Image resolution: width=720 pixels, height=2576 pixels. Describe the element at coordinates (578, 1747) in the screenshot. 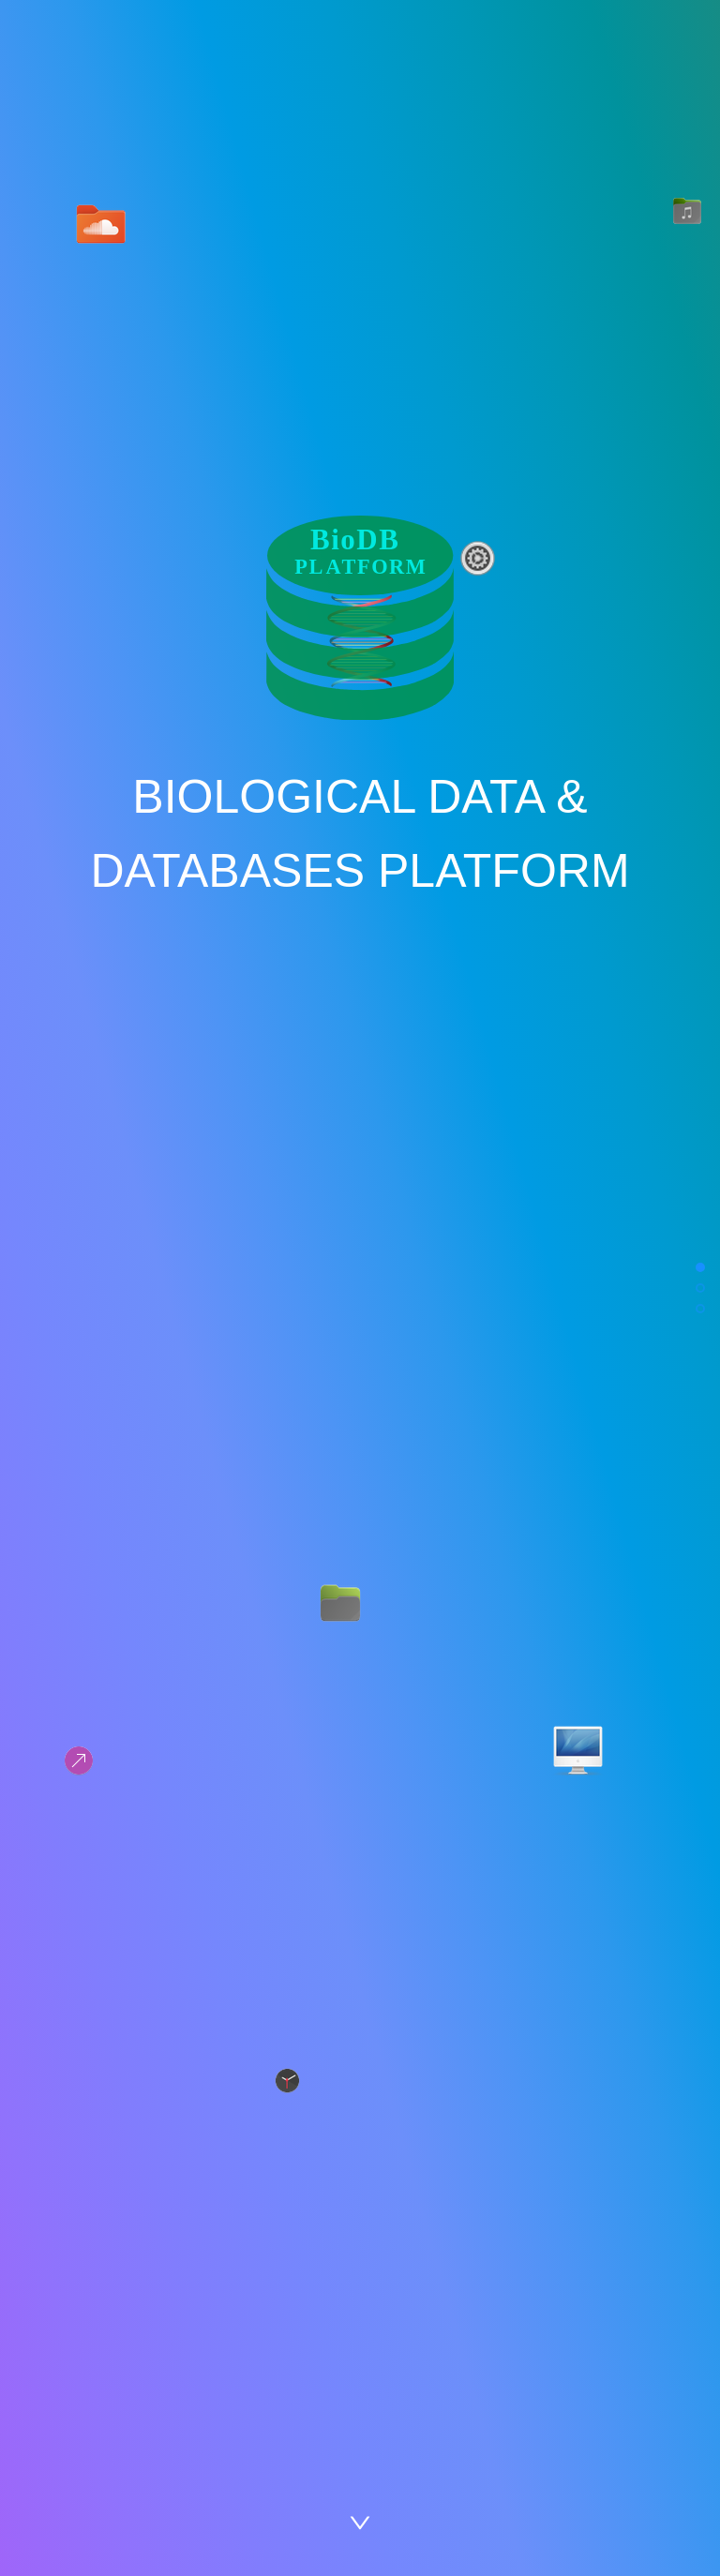

I see `indicates an iMac G5 device in system preferences` at that location.